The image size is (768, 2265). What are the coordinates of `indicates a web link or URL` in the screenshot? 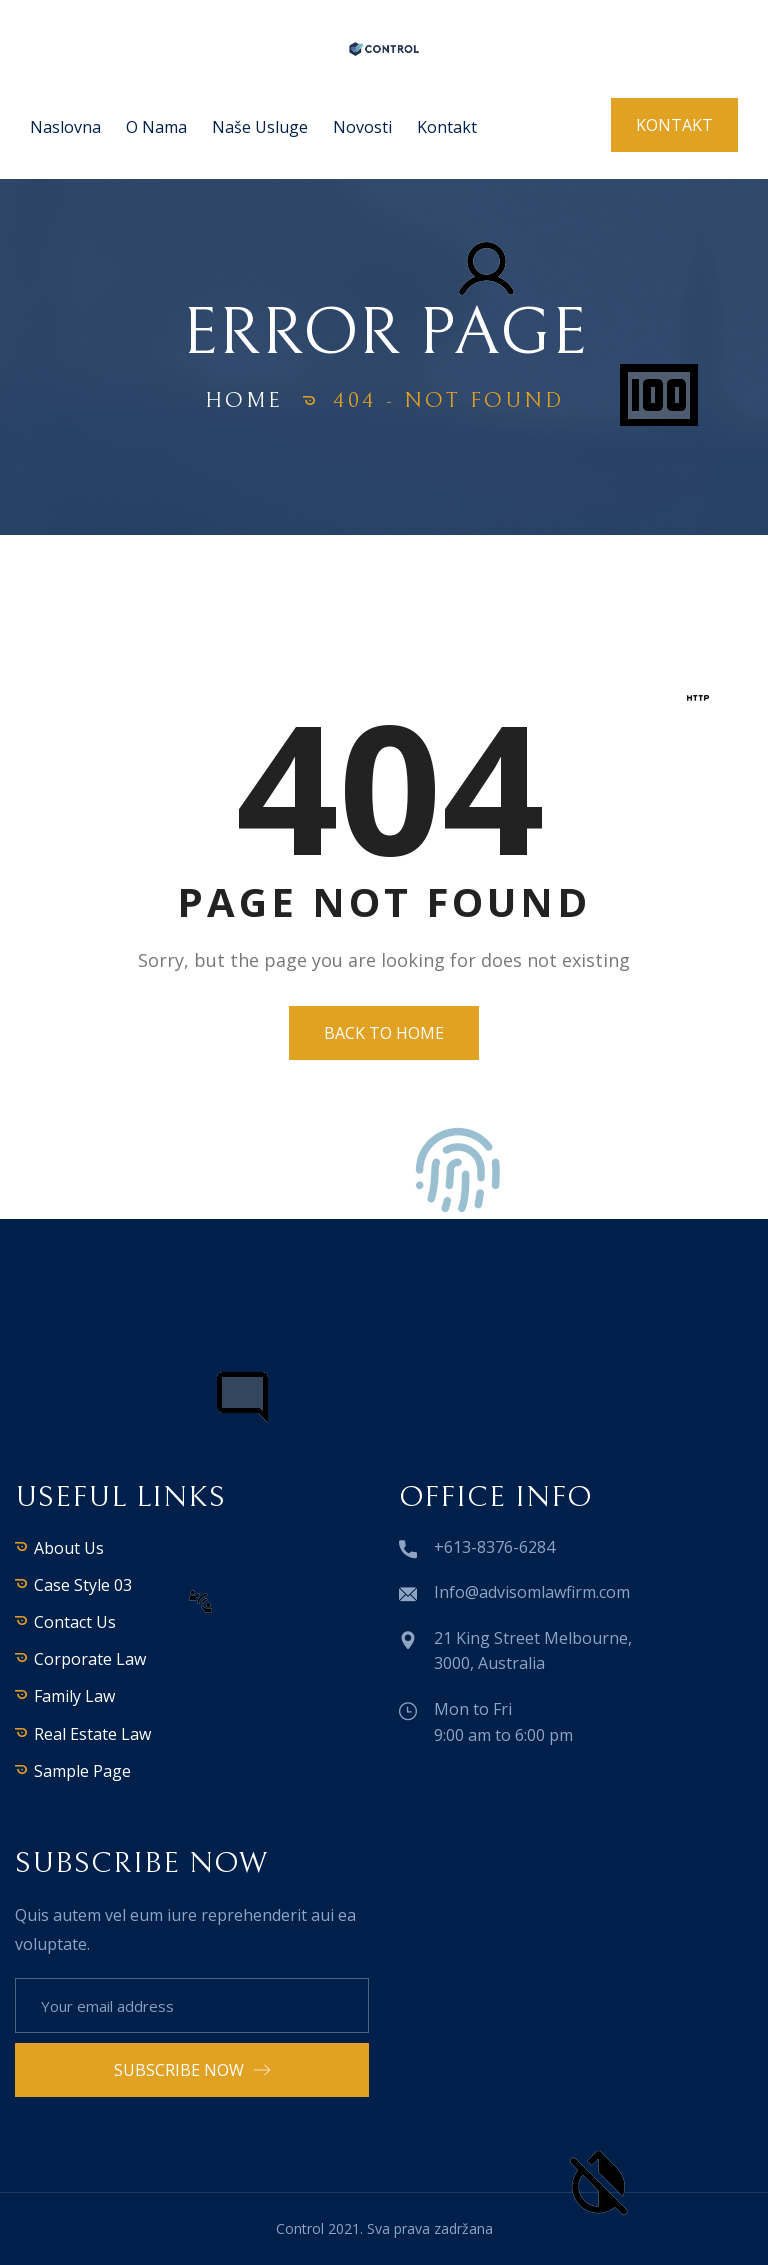 It's located at (698, 698).